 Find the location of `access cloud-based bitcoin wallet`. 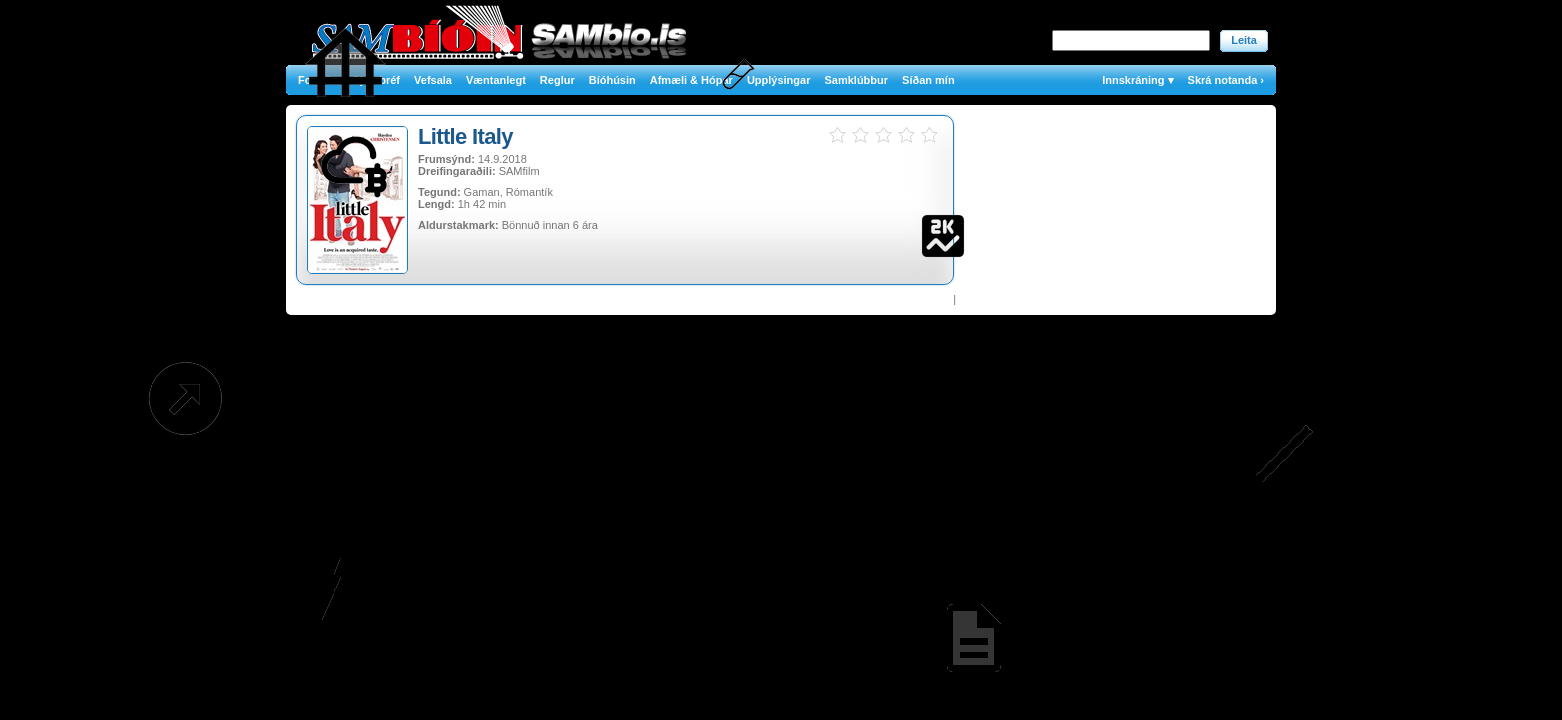

access cloud-based bitcoin wallet is located at coordinates (355, 161).